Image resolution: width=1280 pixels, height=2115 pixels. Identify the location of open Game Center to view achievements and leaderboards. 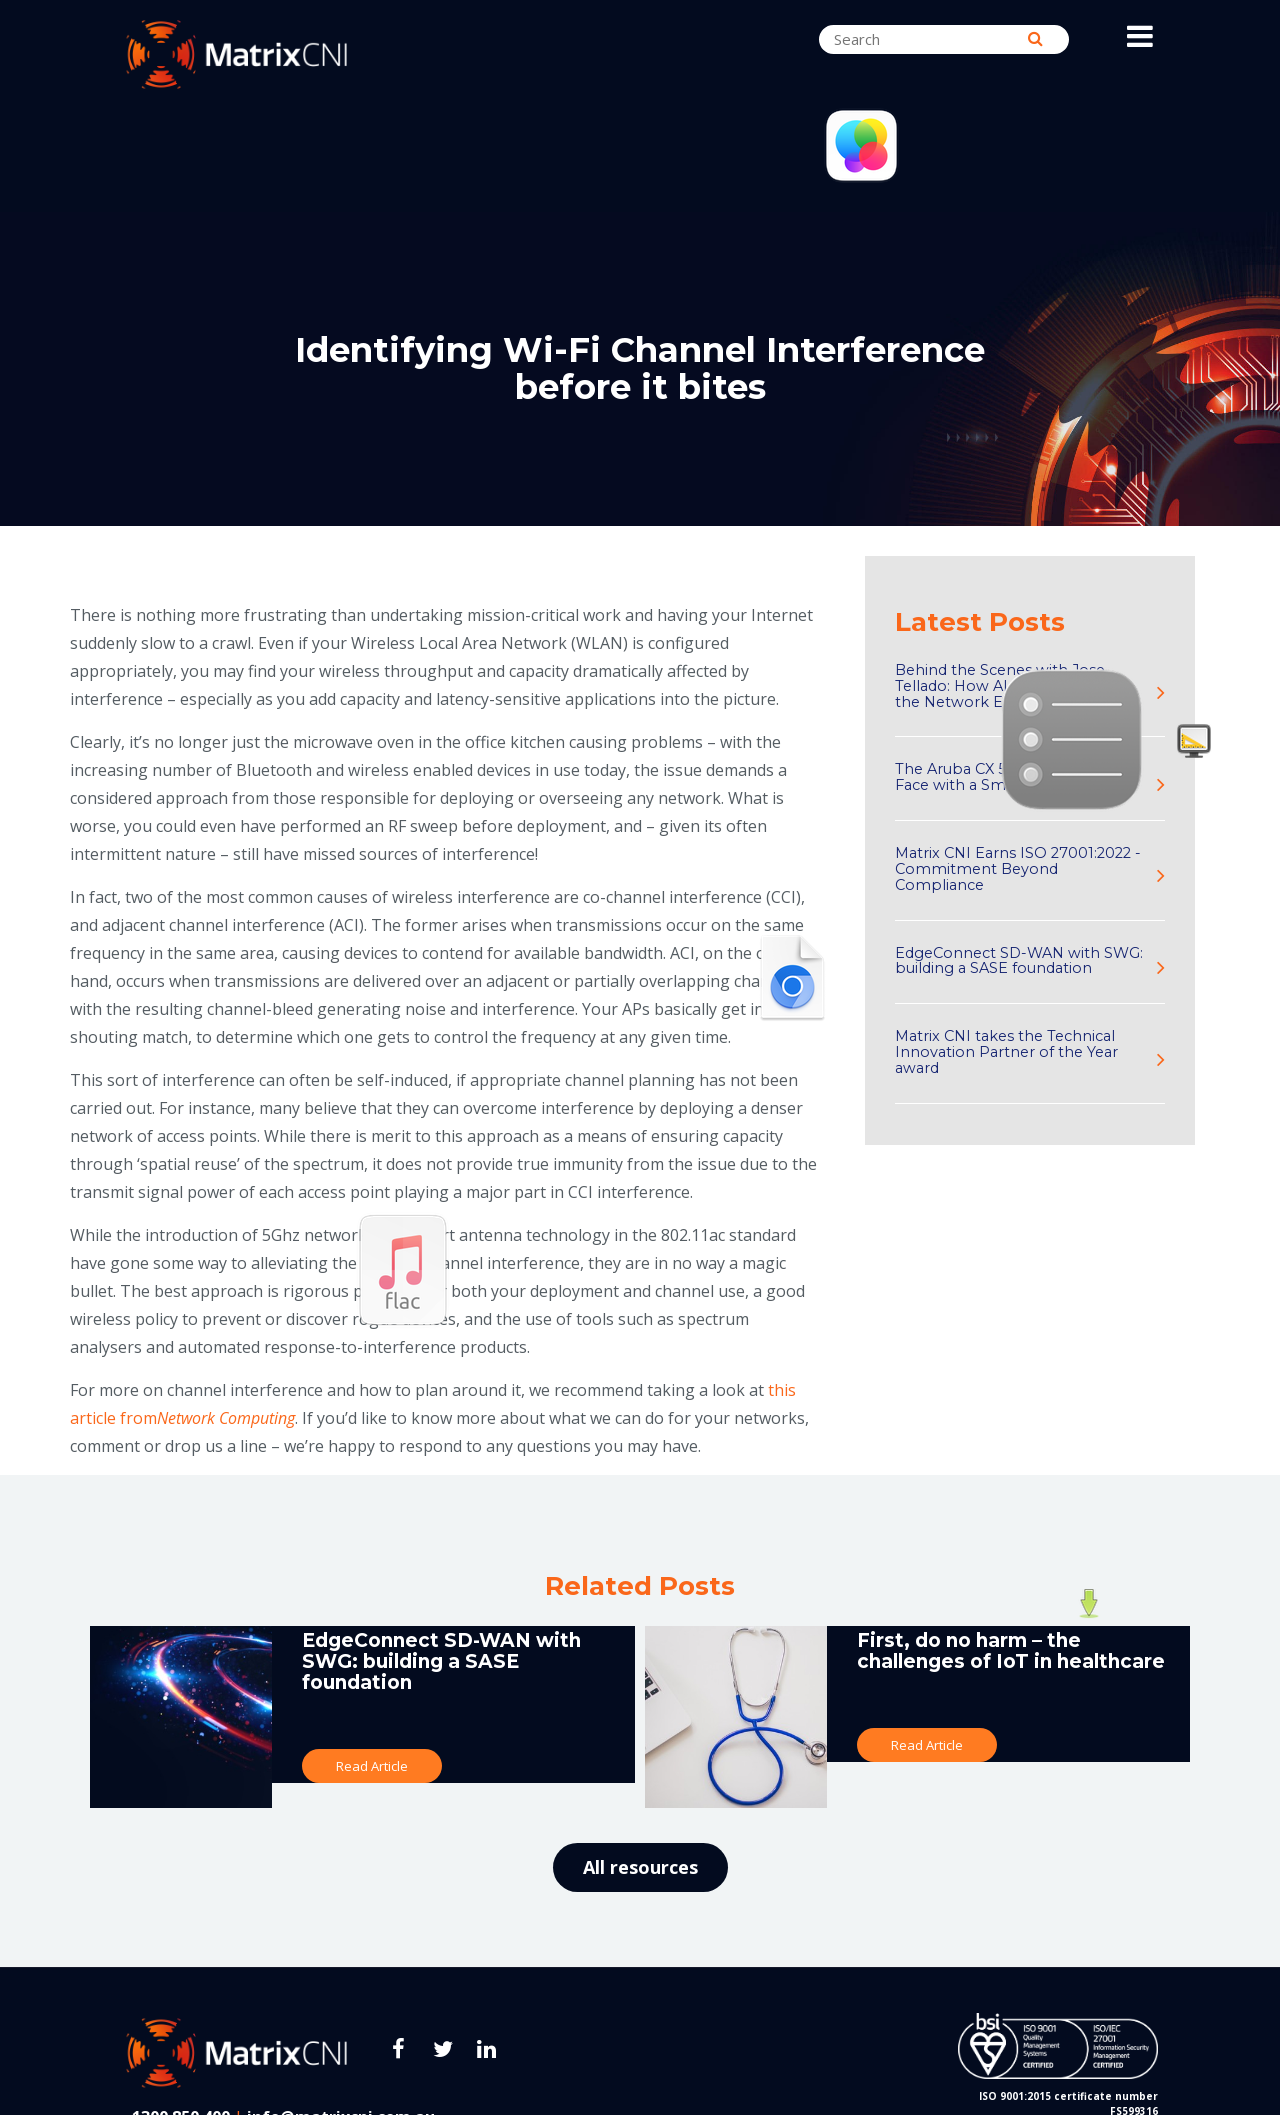
(861, 145).